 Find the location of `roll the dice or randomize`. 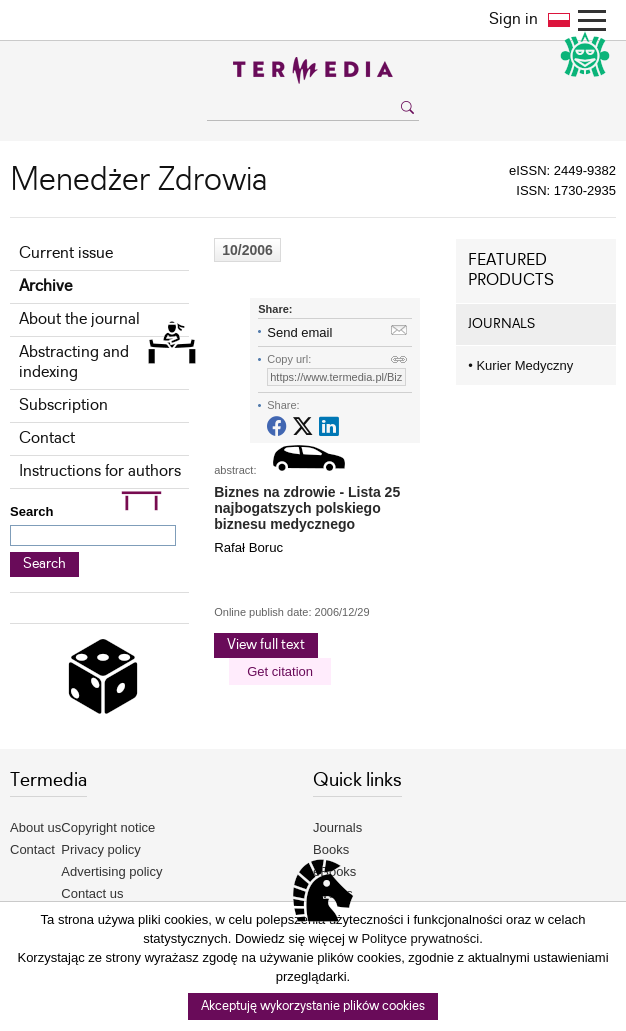

roll the dice or randomize is located at coordinates (103, 677).